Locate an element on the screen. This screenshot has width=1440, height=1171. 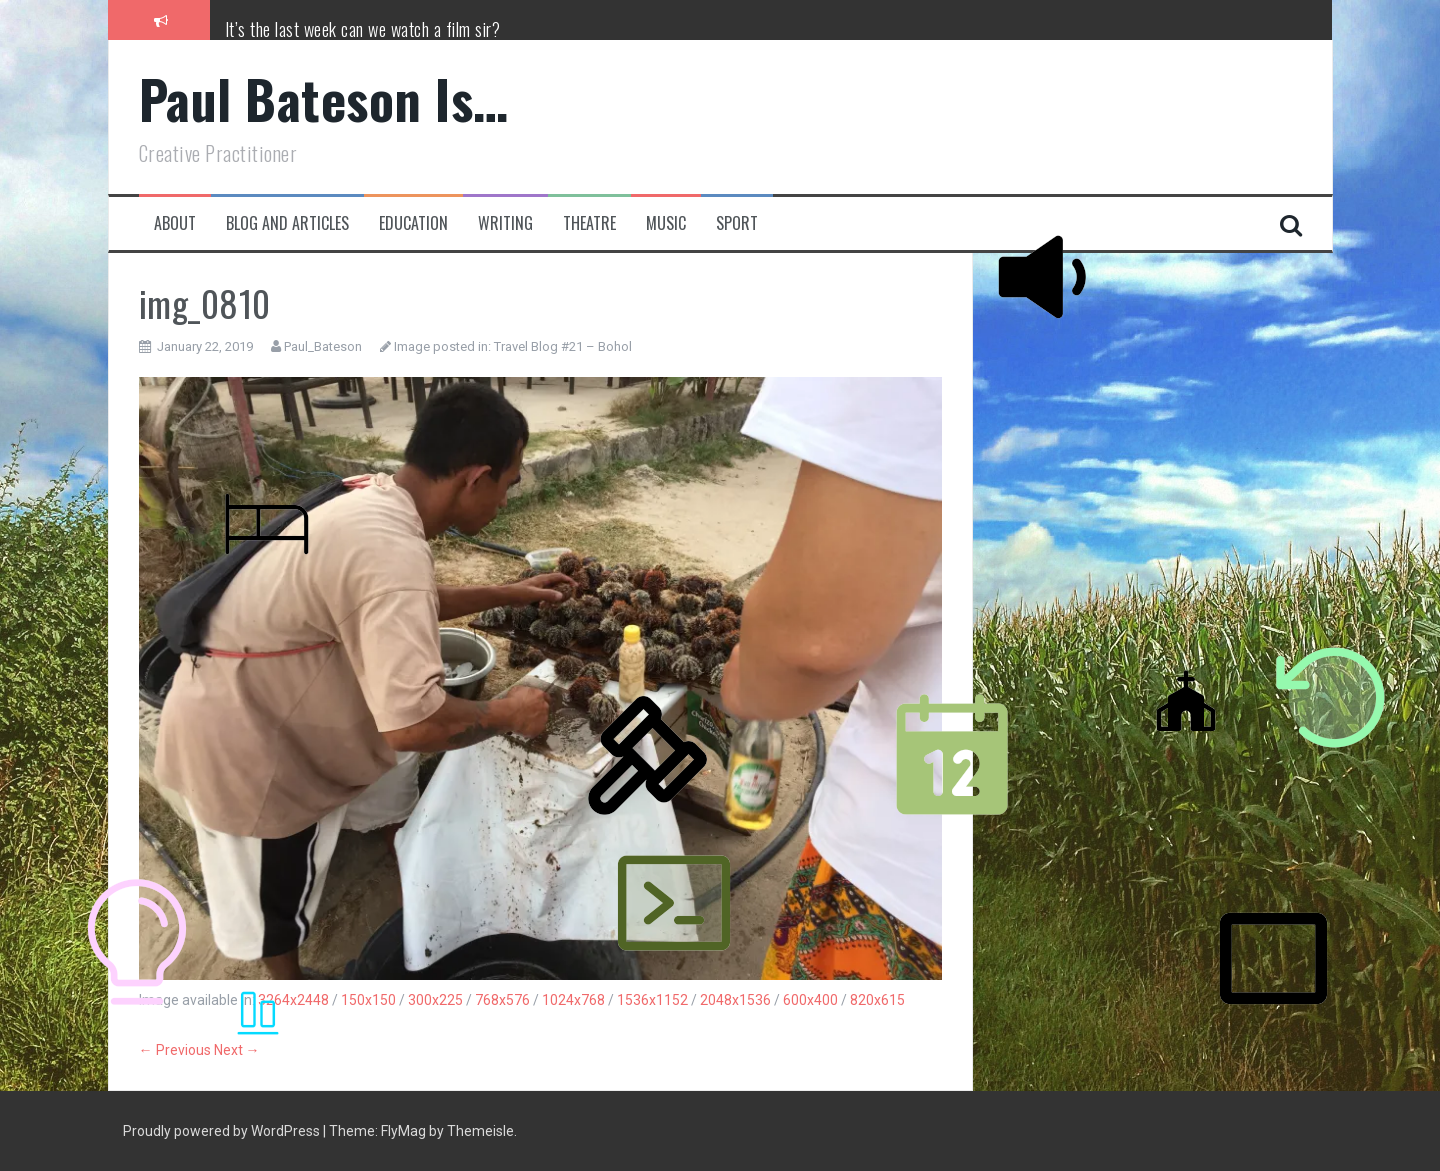
represents a container or frame element is located at coordinates (1273, 958).